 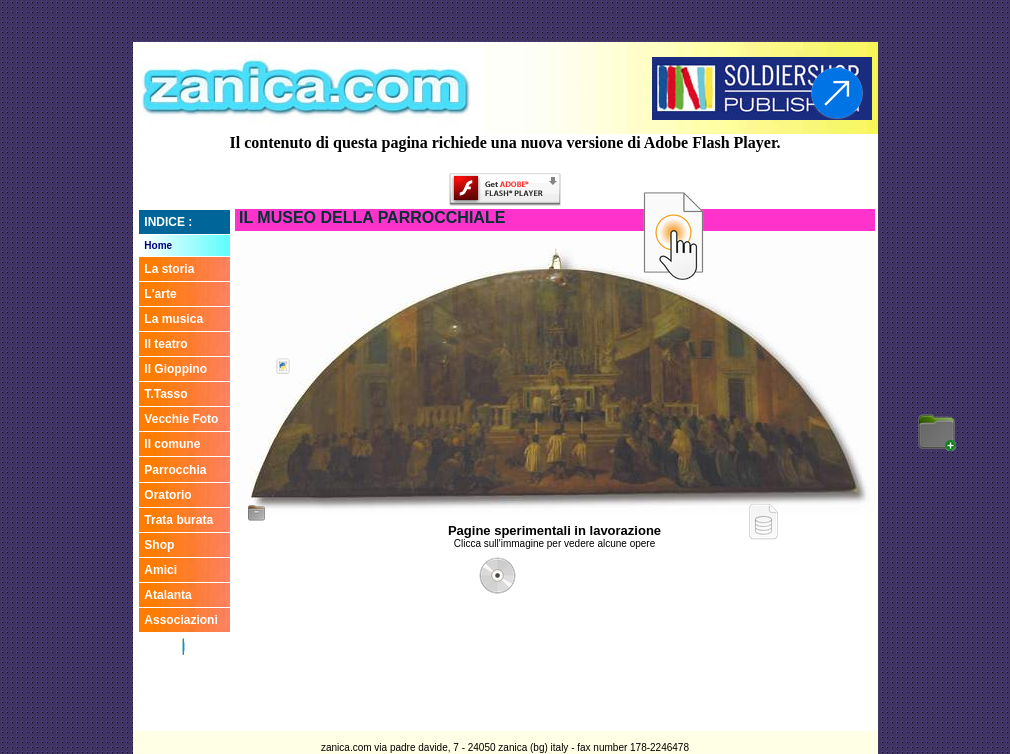 What do you see at coordinates (283, 366) in the screenshot?
I see `python bytecode file (.pyc)` at bounding box center [283, 366].